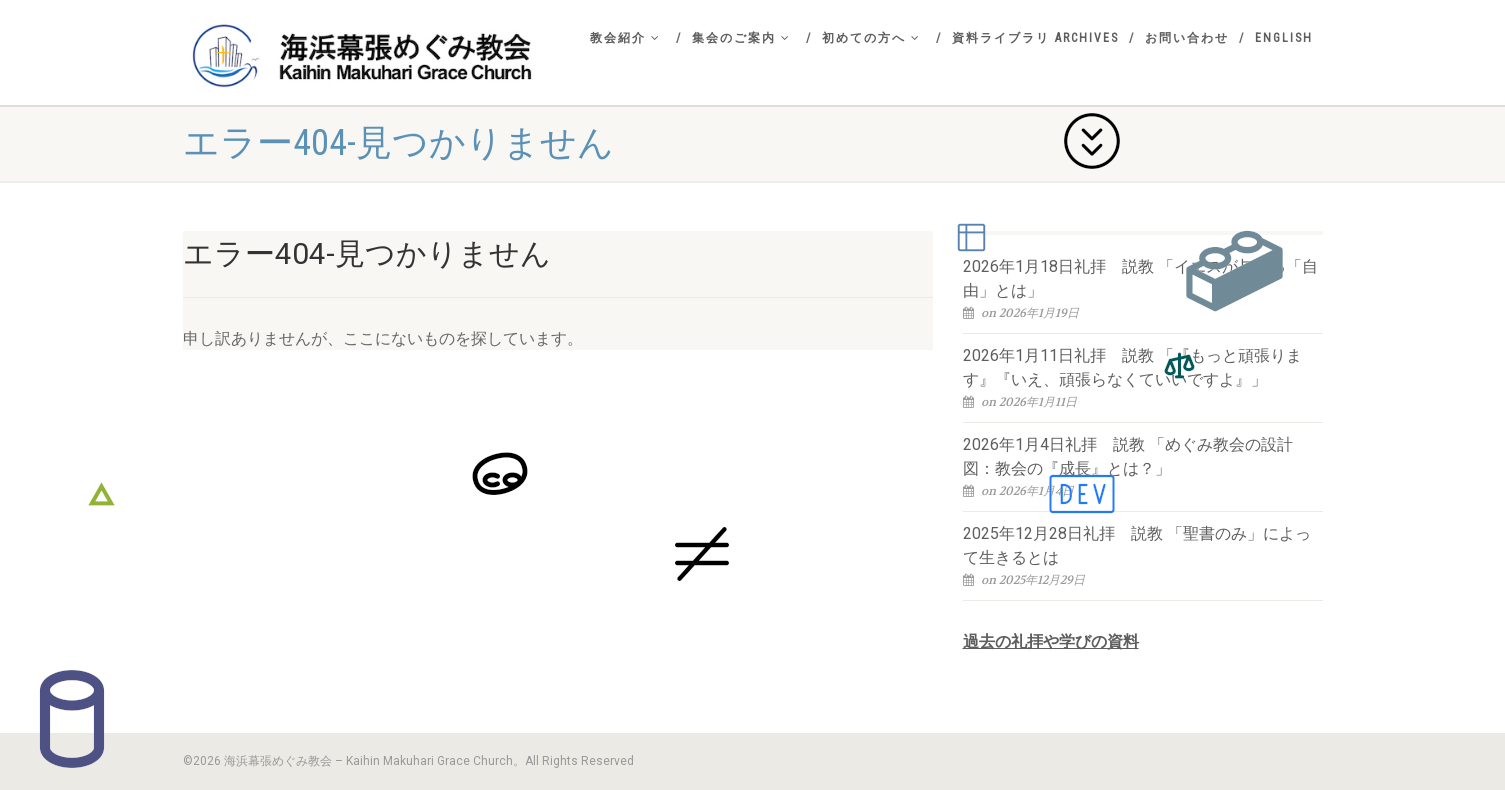  What do you see at coordinates (500, 475) in the screenshot?
I see `open cohost social media app` at bounding box center [500, 475].